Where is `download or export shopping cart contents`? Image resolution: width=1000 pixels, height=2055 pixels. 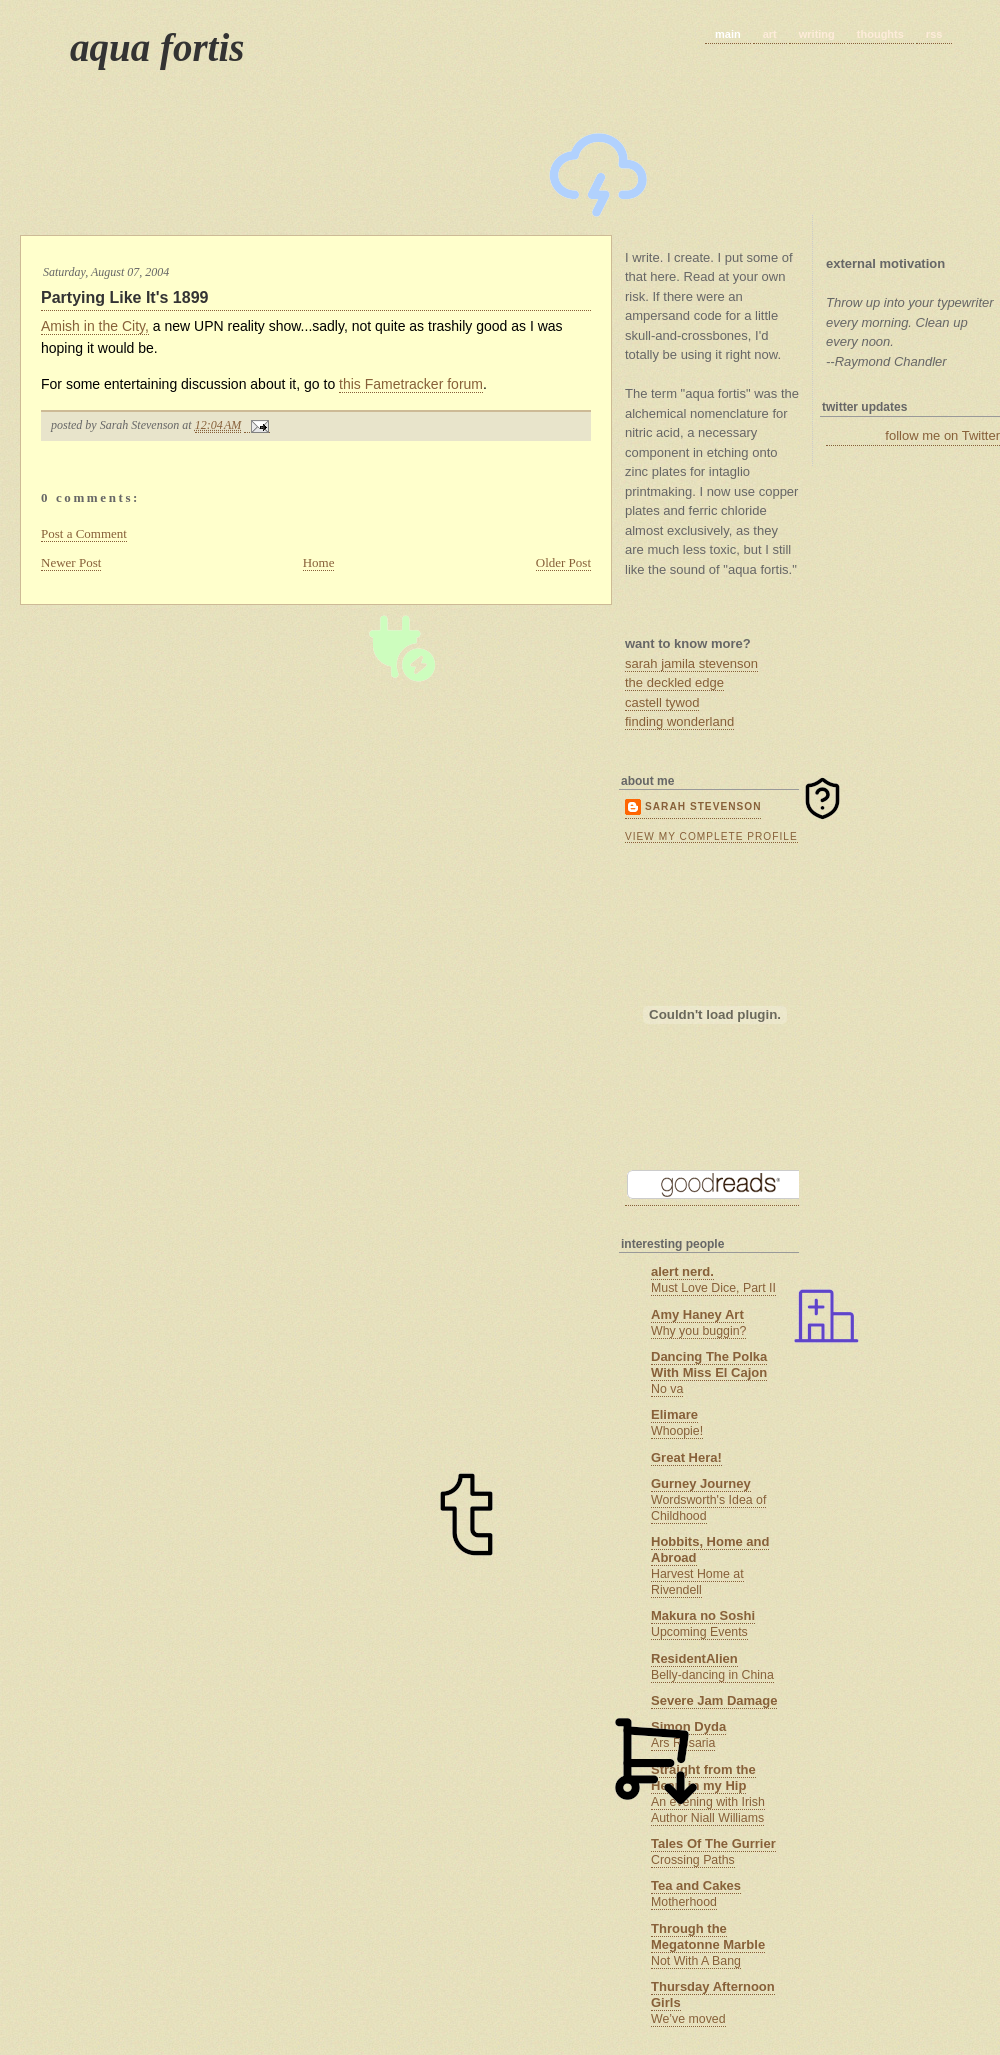
download or export shopping cart contents is located at coordinates (652, 1759).